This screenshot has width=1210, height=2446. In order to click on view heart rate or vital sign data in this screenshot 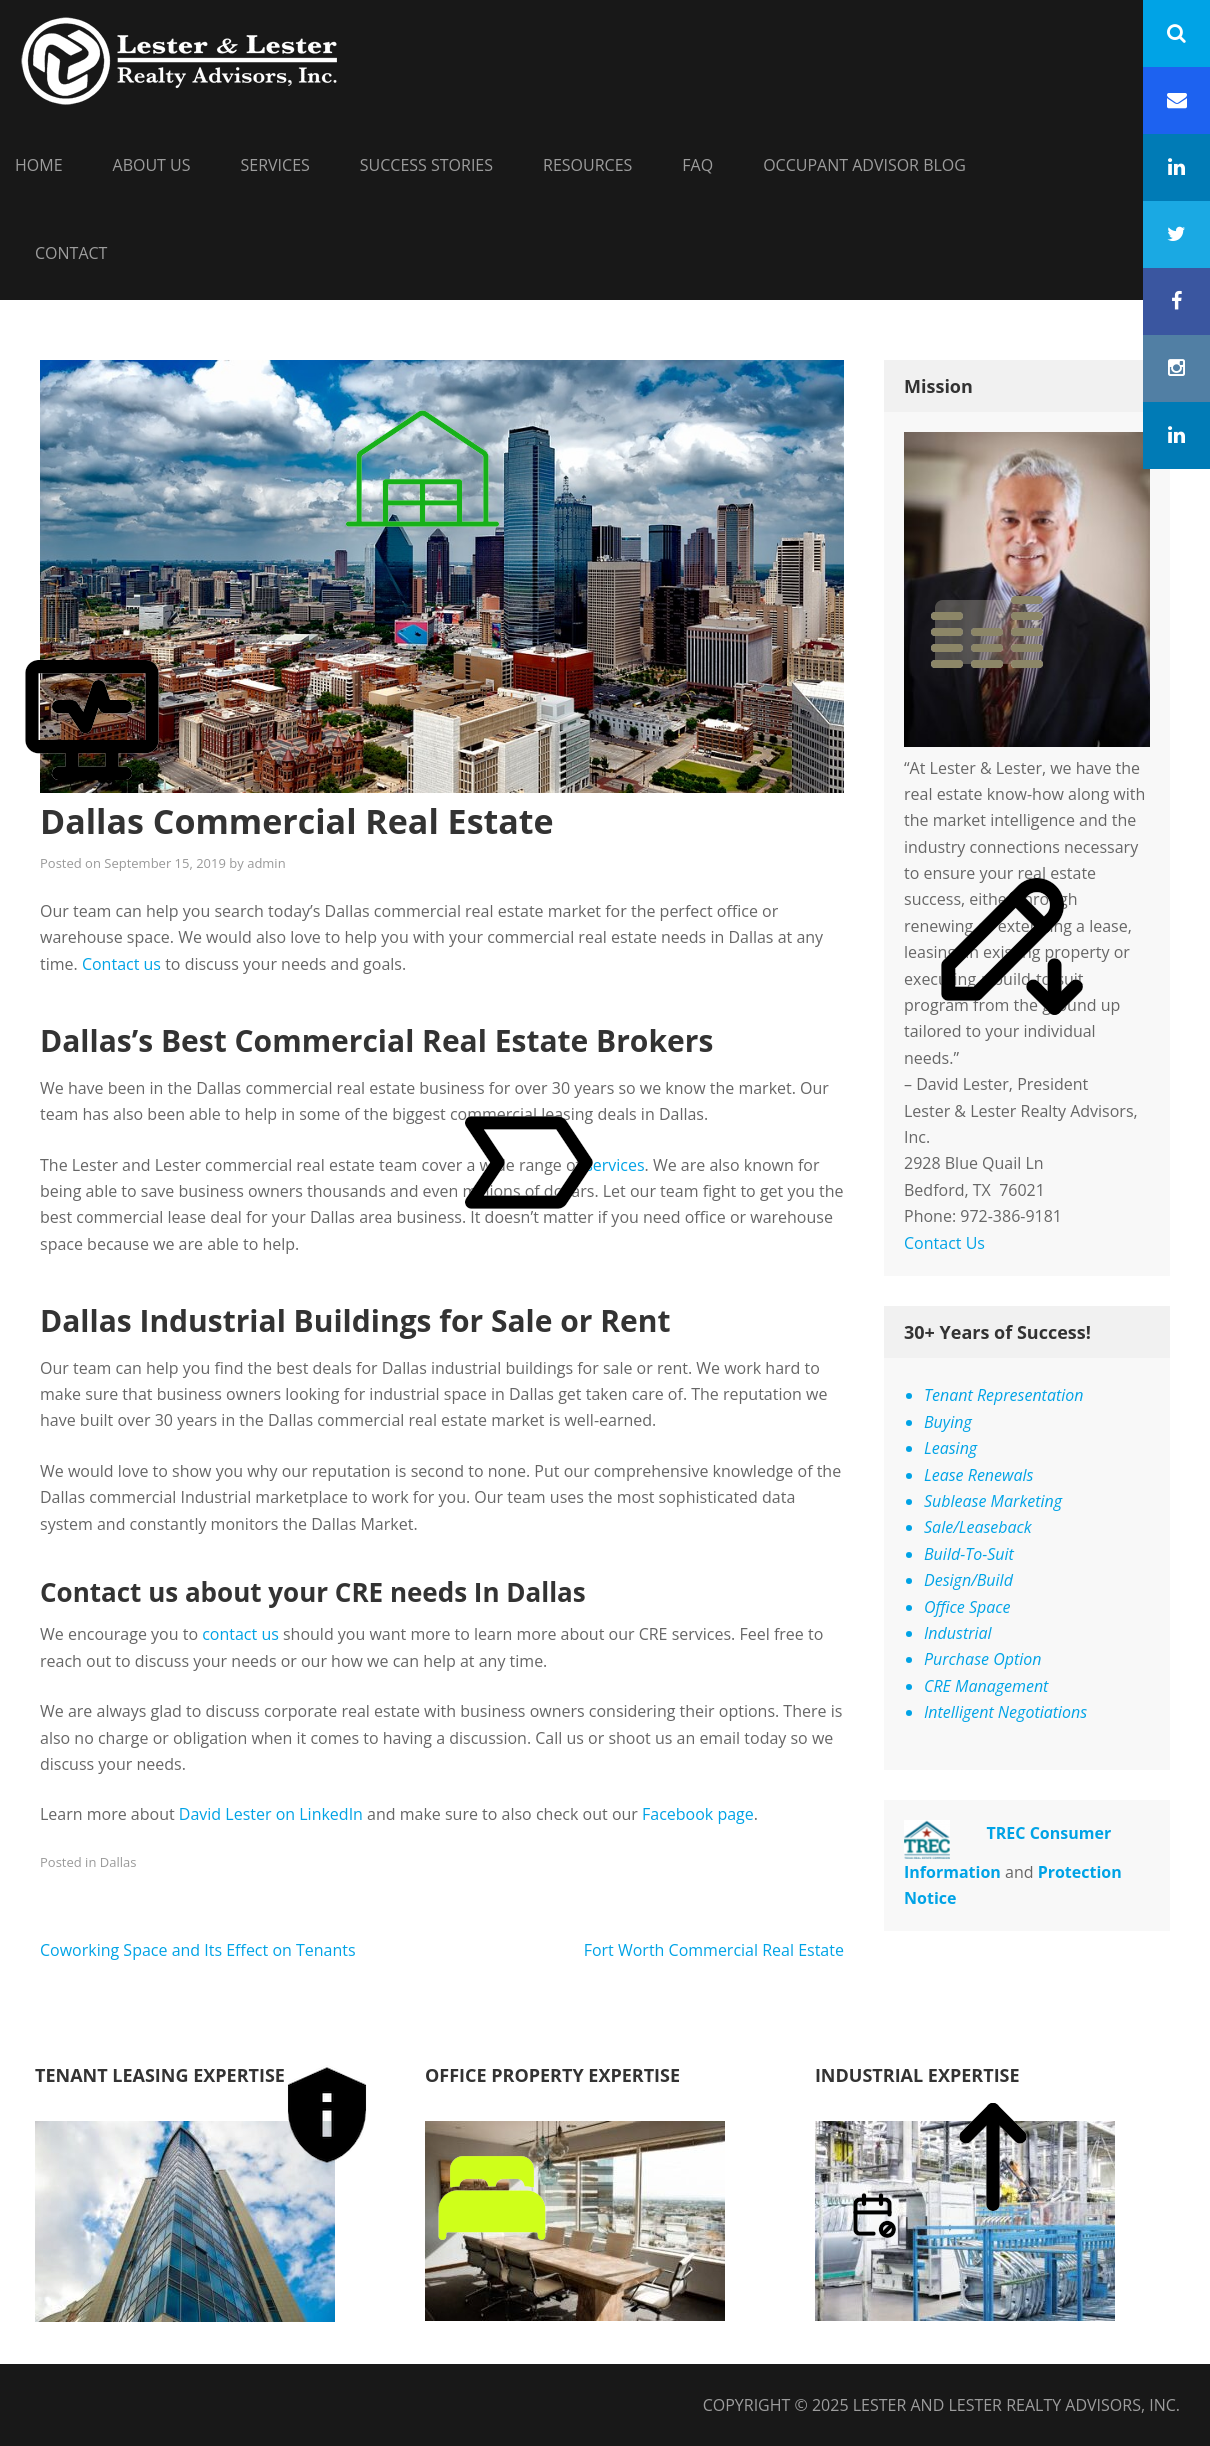, I will do `click(92, 720)`.